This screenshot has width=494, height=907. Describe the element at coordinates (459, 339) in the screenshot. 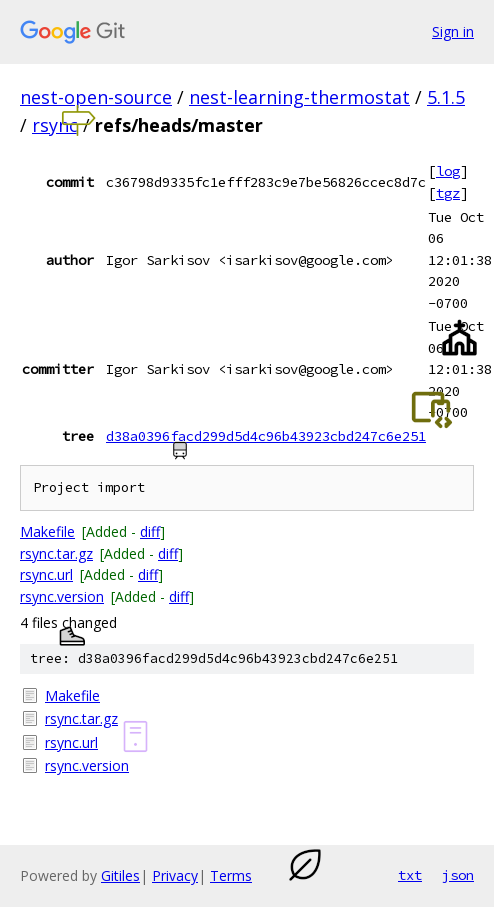

I see `view nearby churches or places of worship` at that location.